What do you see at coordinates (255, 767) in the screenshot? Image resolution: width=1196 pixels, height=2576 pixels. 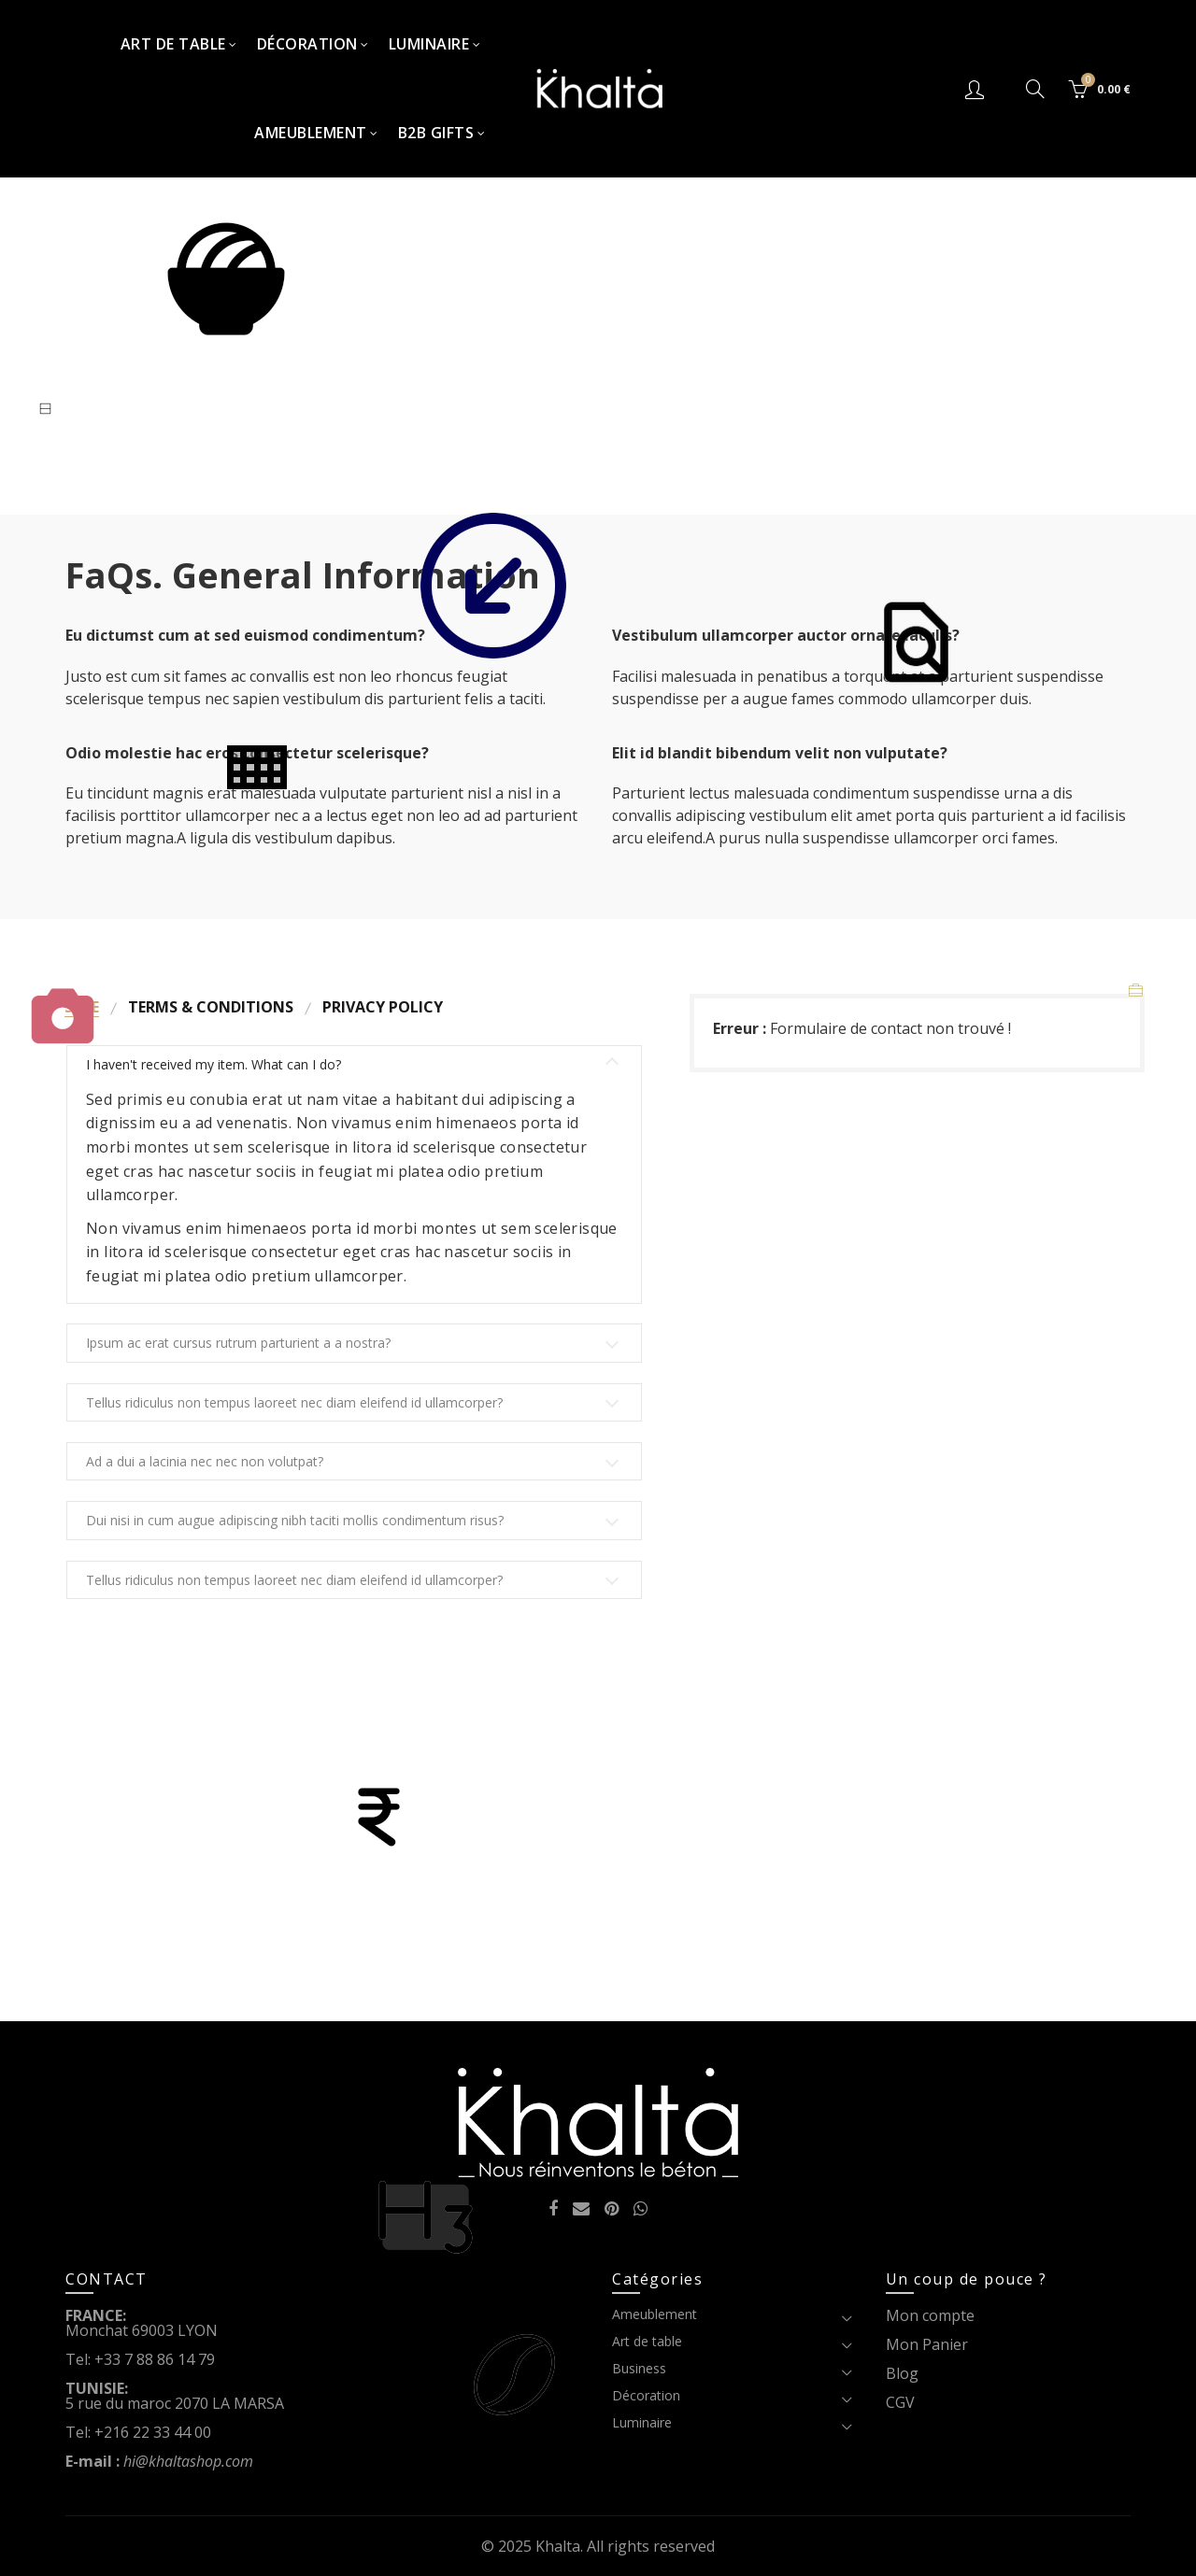 I see `switch to comfortable grid view` at bounding box center [255, 767].